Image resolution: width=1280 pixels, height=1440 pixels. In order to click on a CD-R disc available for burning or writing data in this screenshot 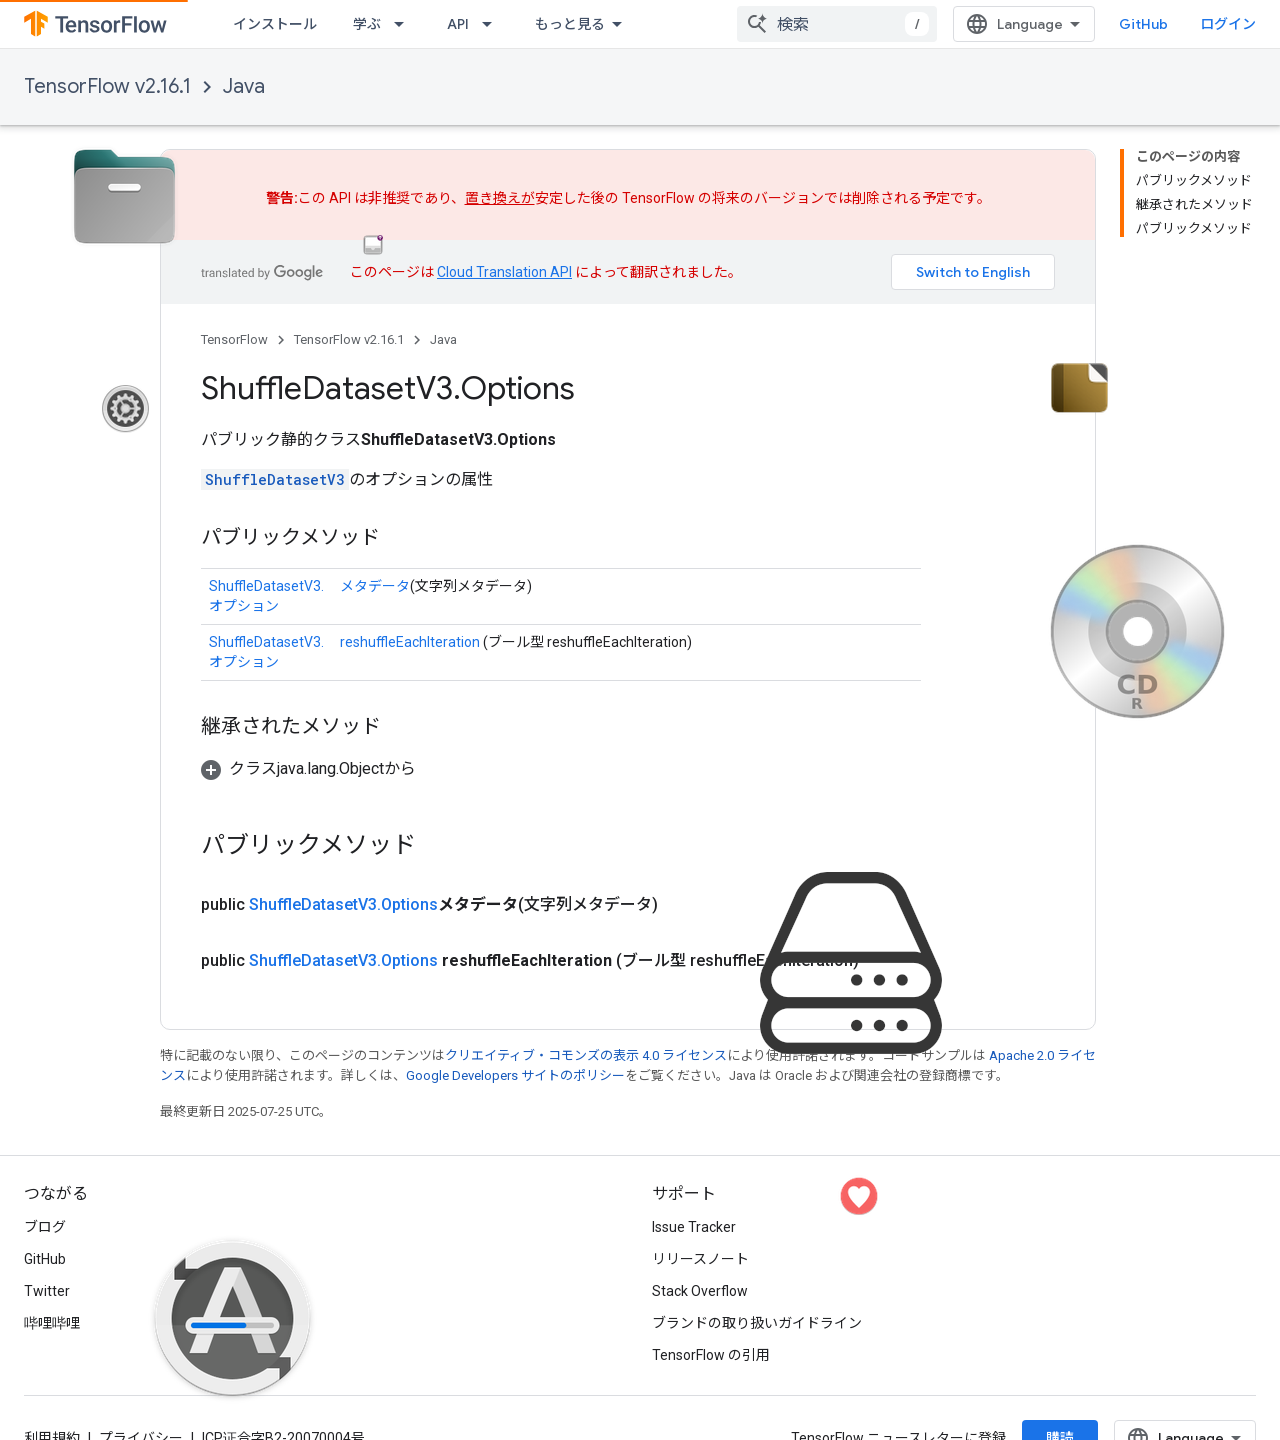, I will do `click(1137, 631)`.